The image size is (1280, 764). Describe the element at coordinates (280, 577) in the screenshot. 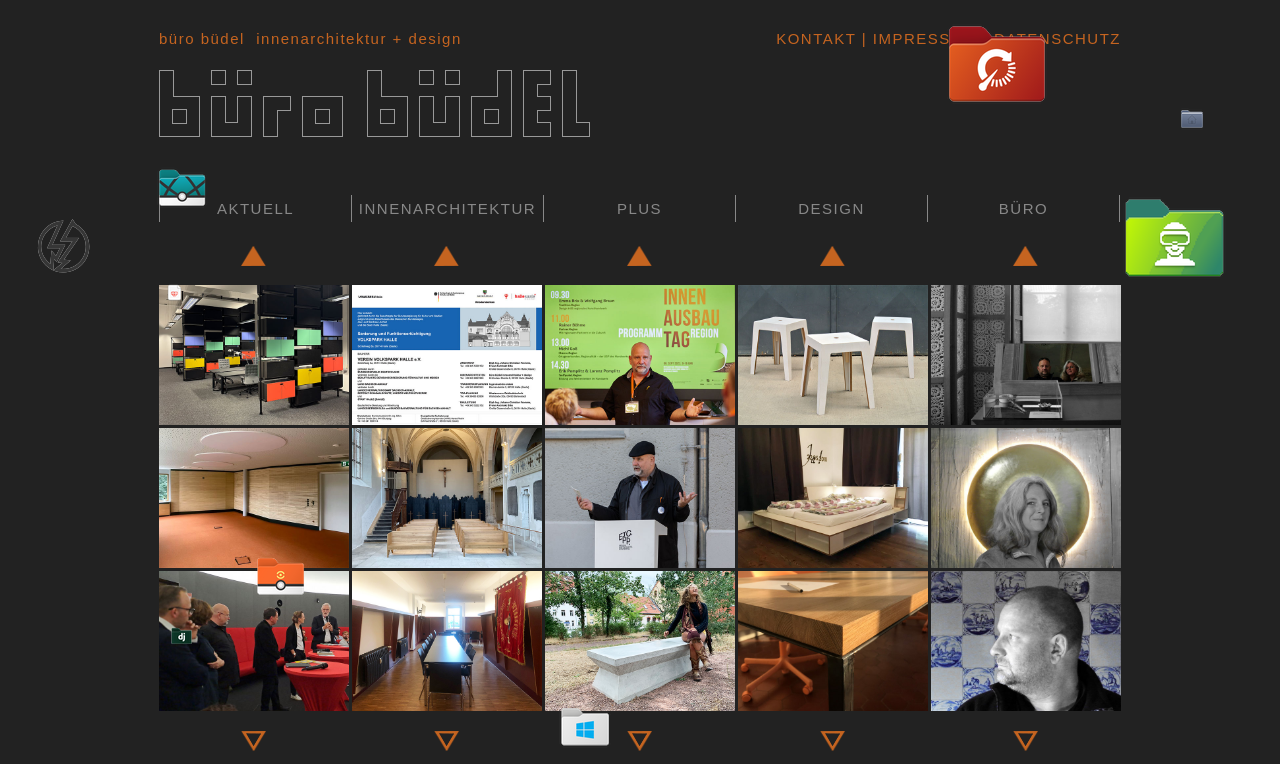

I see `folder containing pokémon-related files or games` at that location.